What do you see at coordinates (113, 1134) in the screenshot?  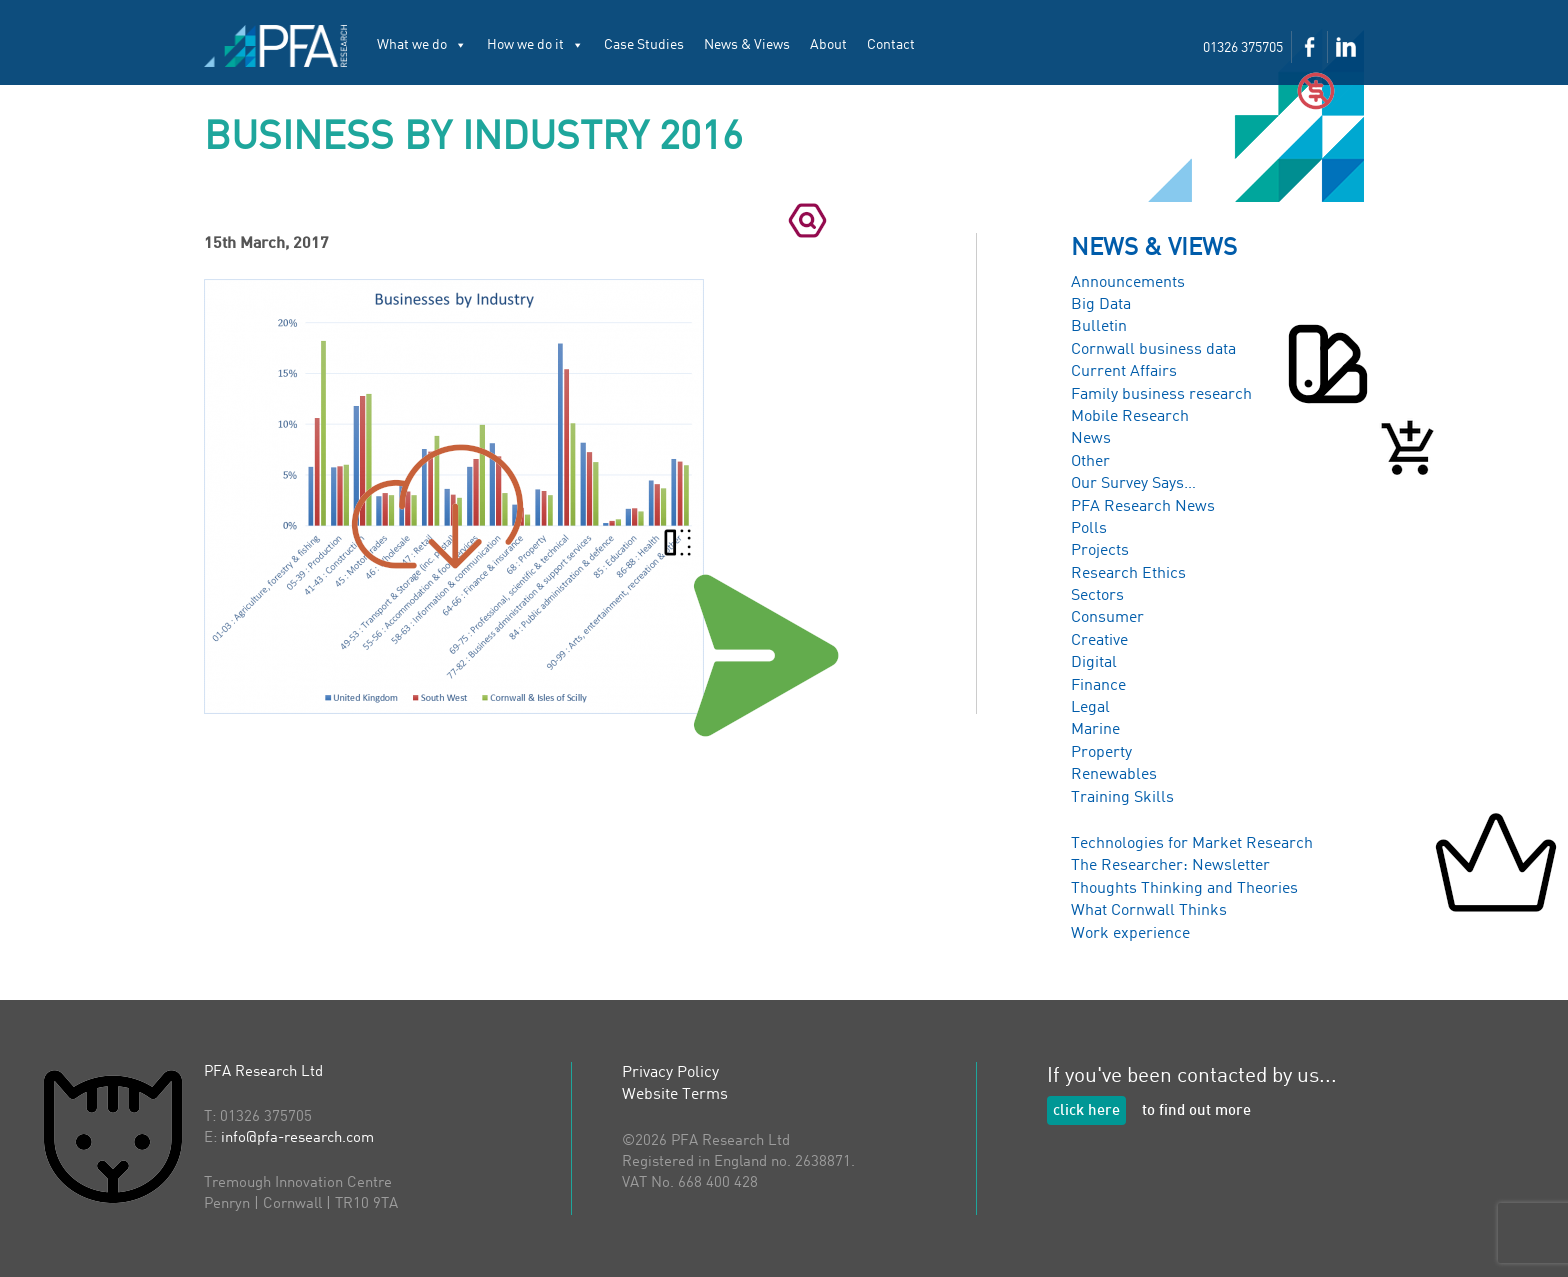 I see `view pet or animal-related content` at bounding box center [113, 1134].